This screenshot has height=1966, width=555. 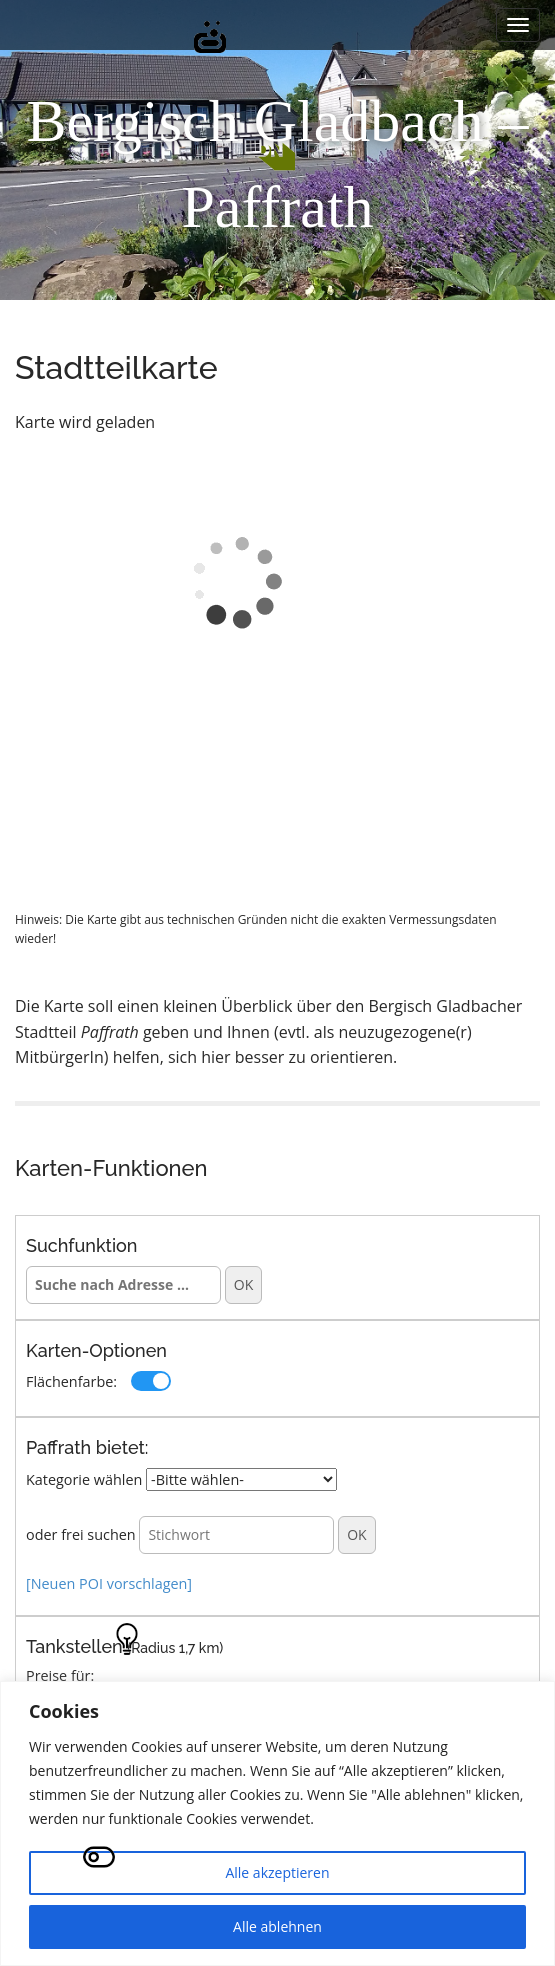 What do you see at coordinates (127, 1639) in the screenshot?
I see `access tips or suggestions` at bounding box center [127, 1639].